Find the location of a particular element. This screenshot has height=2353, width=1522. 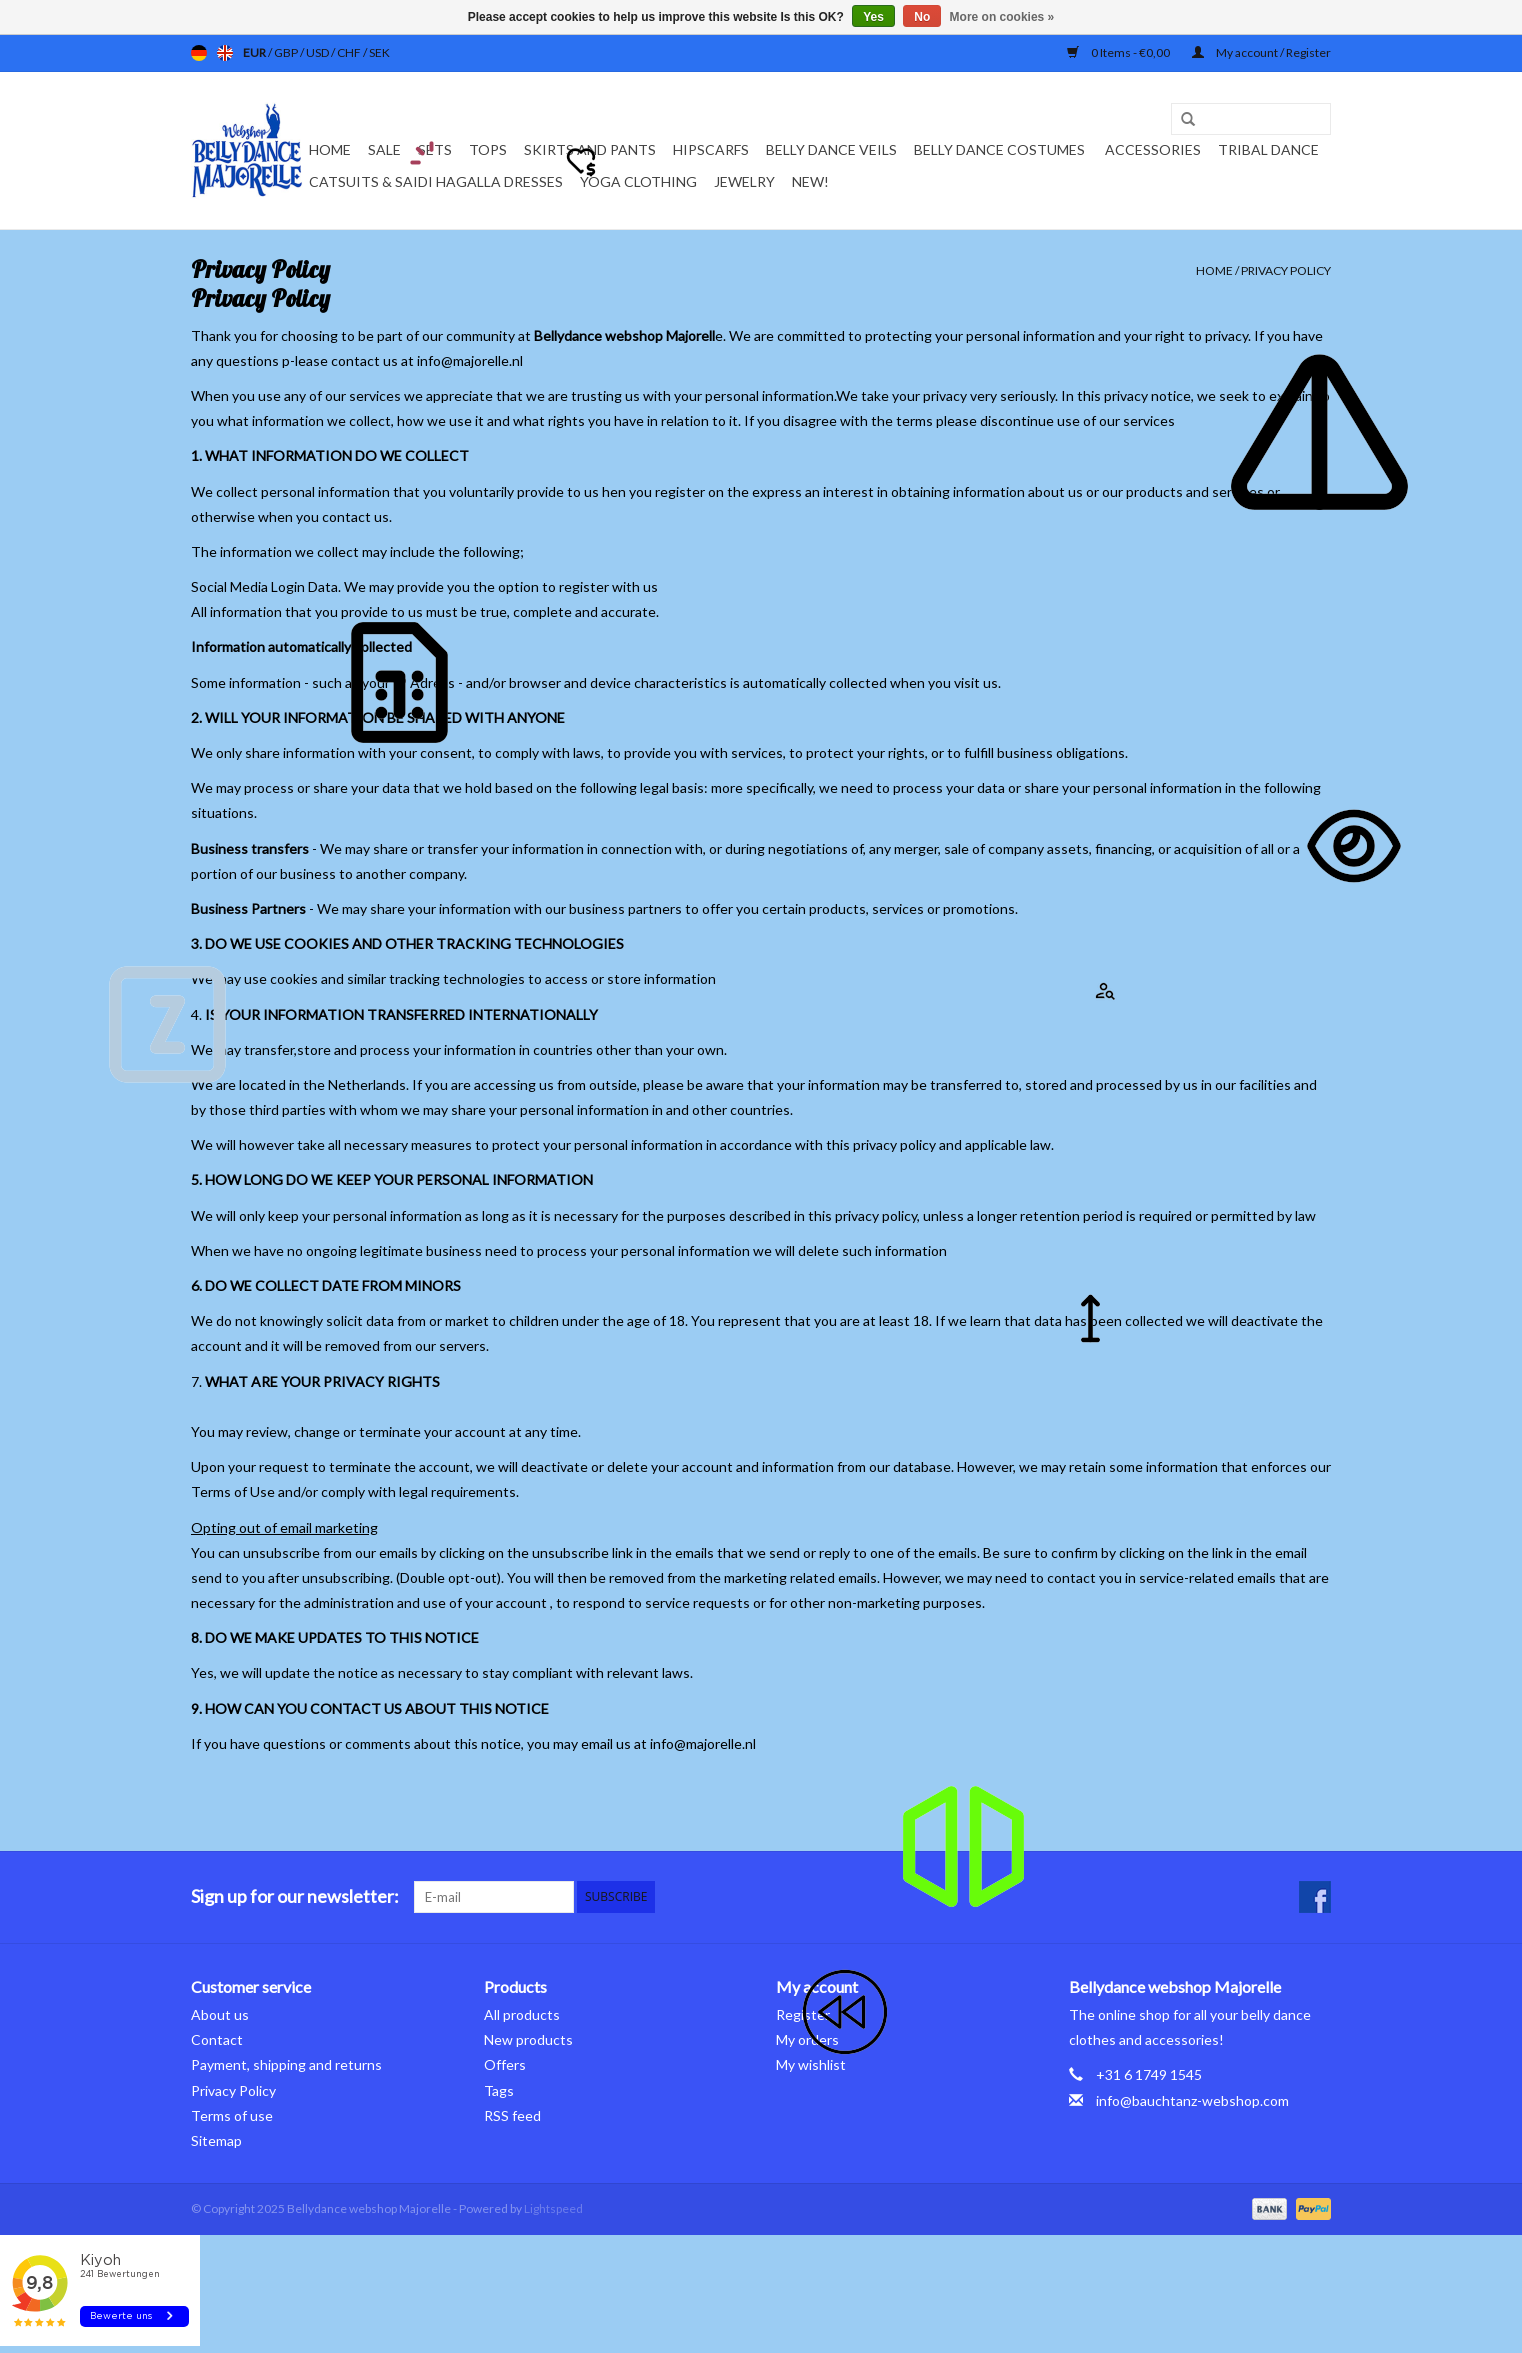

search for a person or contact is located at coordinates (1105, 990).